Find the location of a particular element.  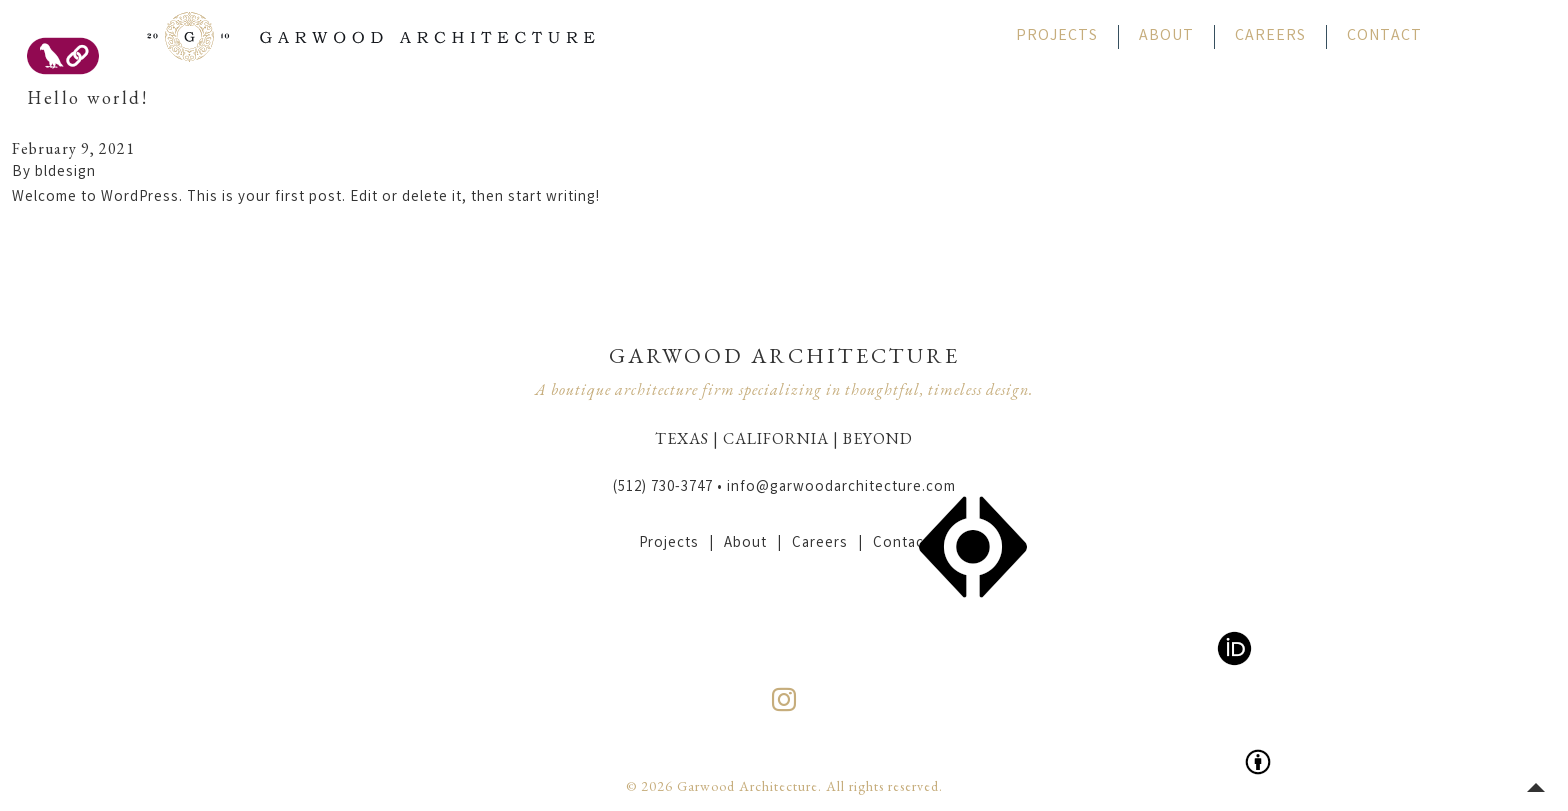

creative commons attribution license indicator is located at coordinates (1258, 762).